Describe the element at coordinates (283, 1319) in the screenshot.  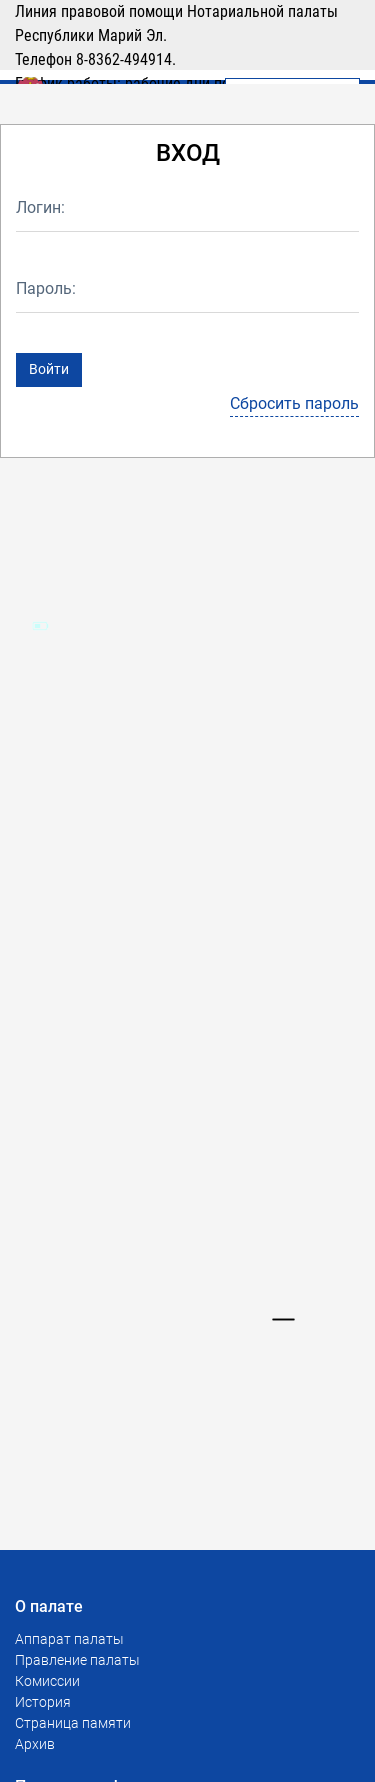
I see `decrease quantity or value` at that location.